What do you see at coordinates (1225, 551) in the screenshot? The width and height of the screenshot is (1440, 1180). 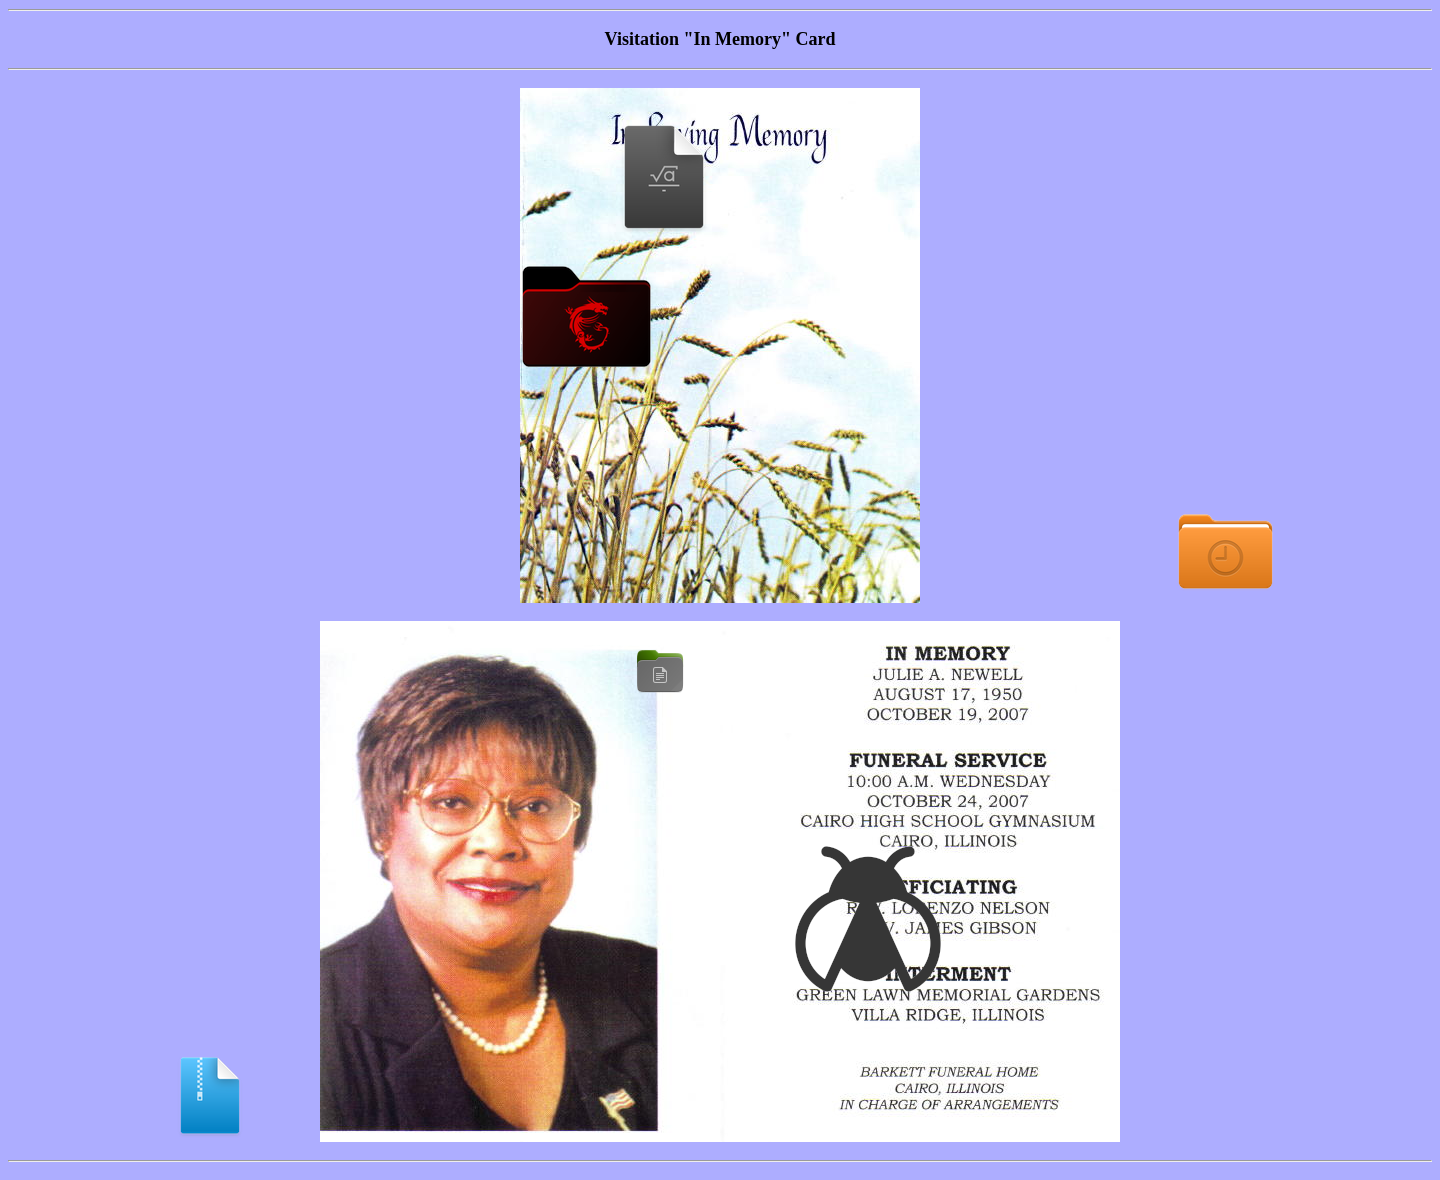 I see `access temporary files folder` at bounding box center [1225, 551].